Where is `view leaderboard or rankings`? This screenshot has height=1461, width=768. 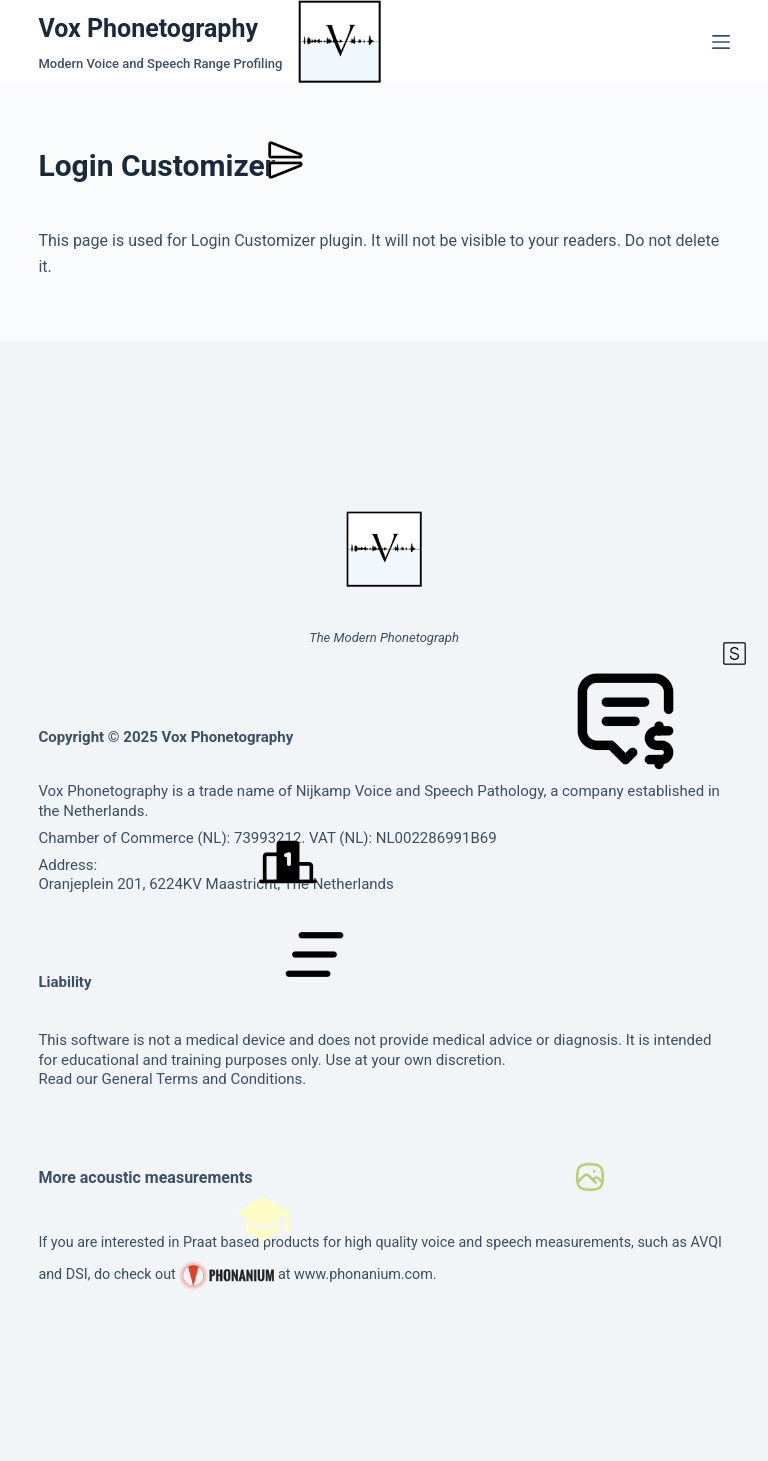
view leaderboard or rankings is located at coordinates (288, 862).